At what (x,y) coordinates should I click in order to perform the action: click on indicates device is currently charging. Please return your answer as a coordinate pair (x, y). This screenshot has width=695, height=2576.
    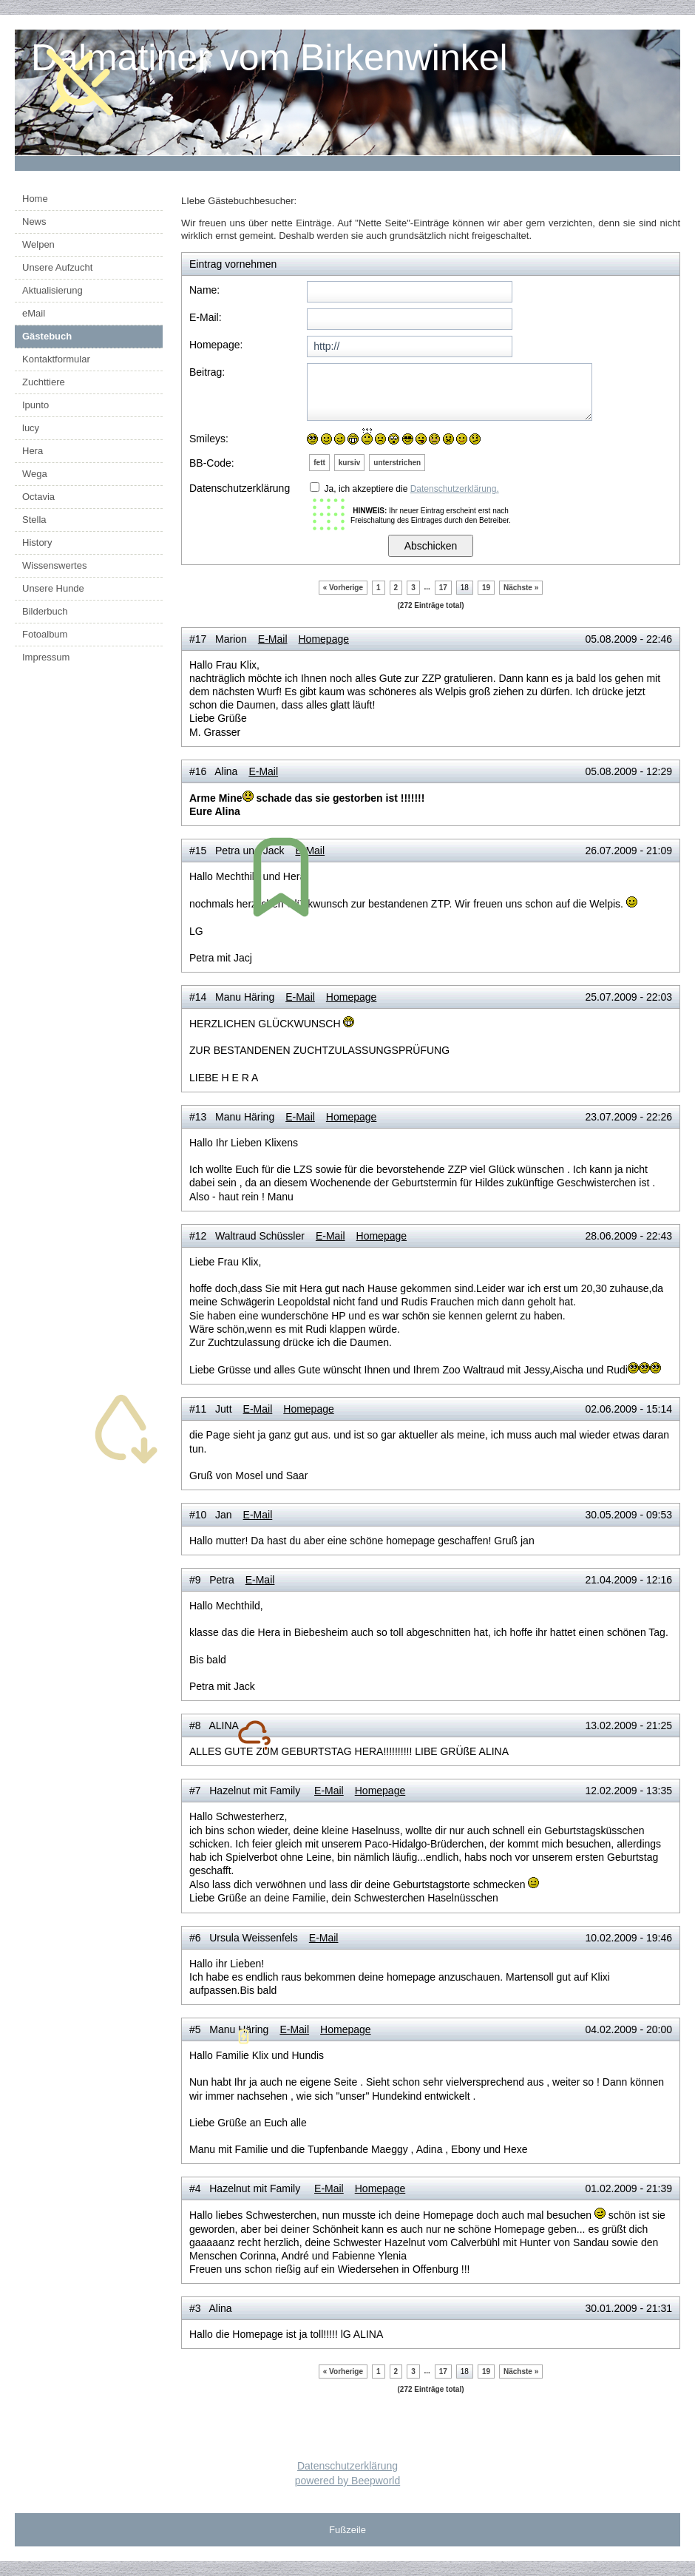
    Looking at the image, I should click on (243, 2036).